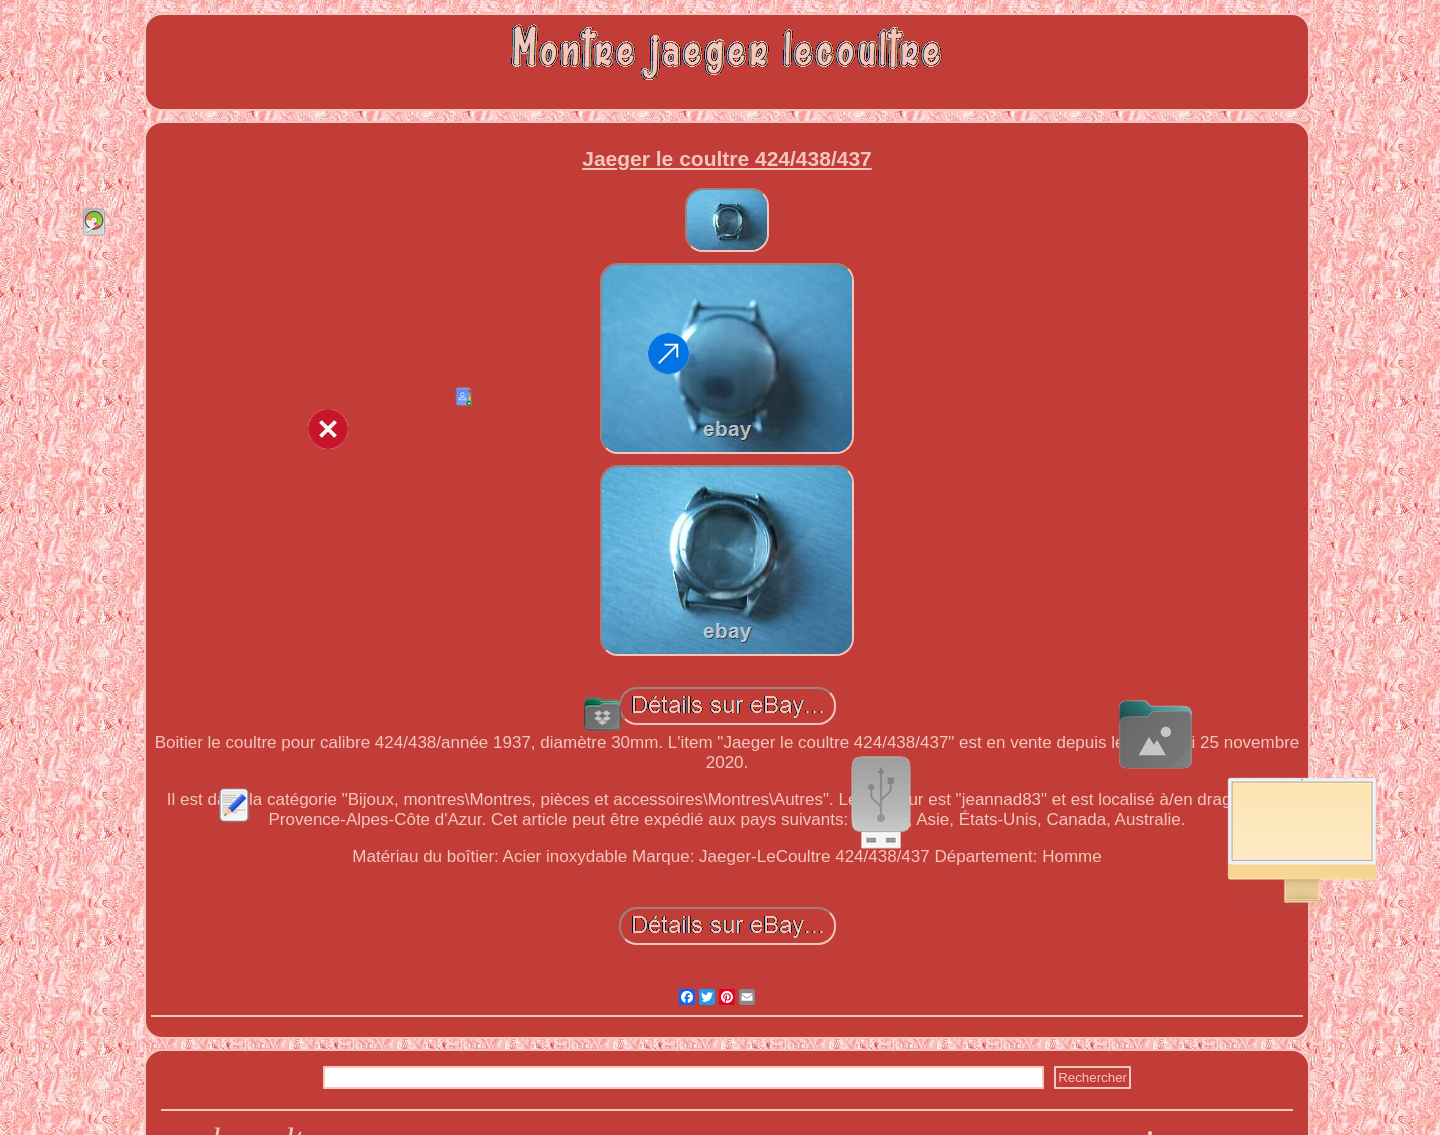 This screenshot has height=1135, width=1440. I want to click on represents a yellow iMac device in system preferences, so click(1302, 838).